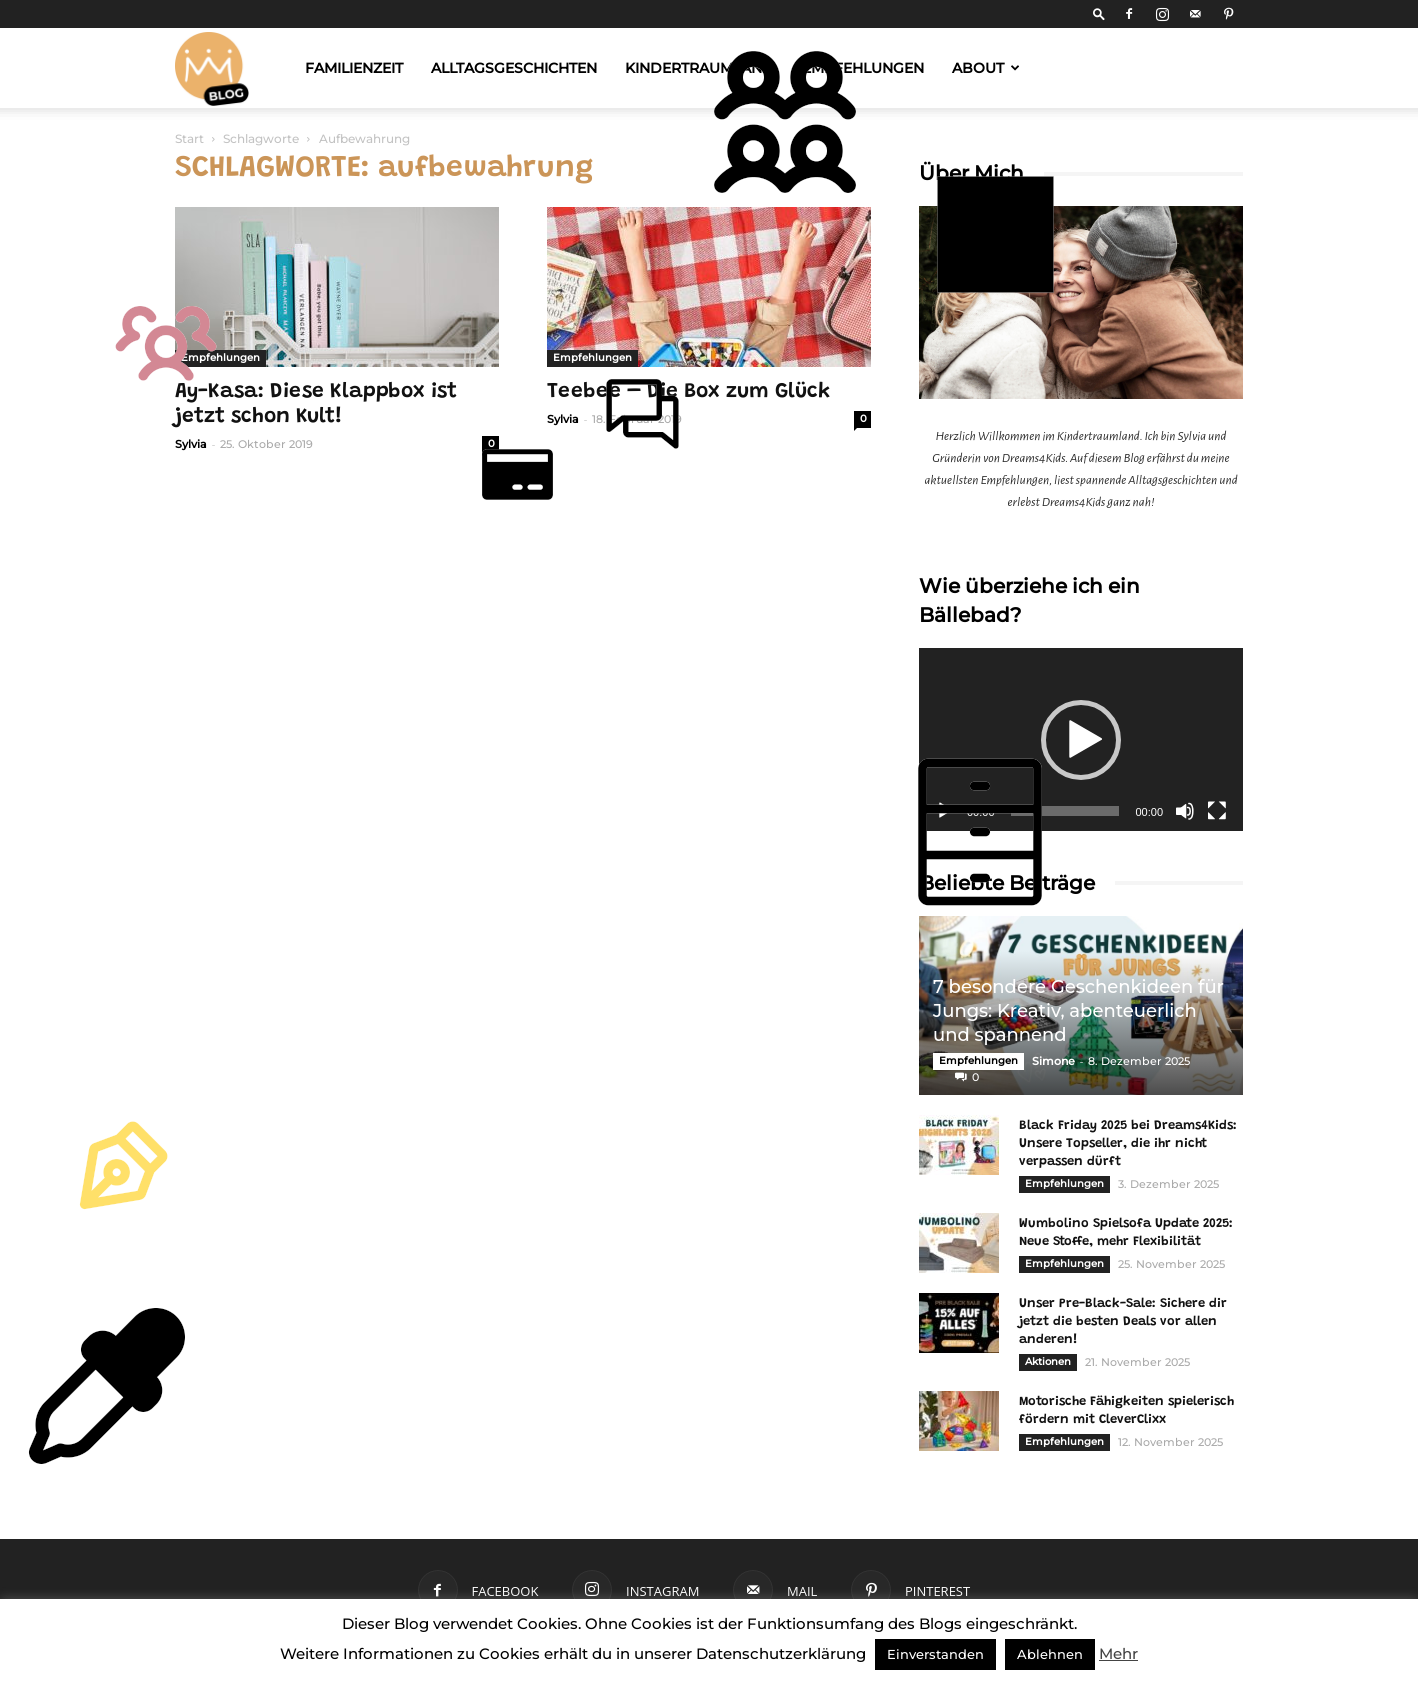  What do you see at coordinates (107, 1386) in the screenshot?
I see `pick a color from the canvas` at bounding box center [107, 1386].